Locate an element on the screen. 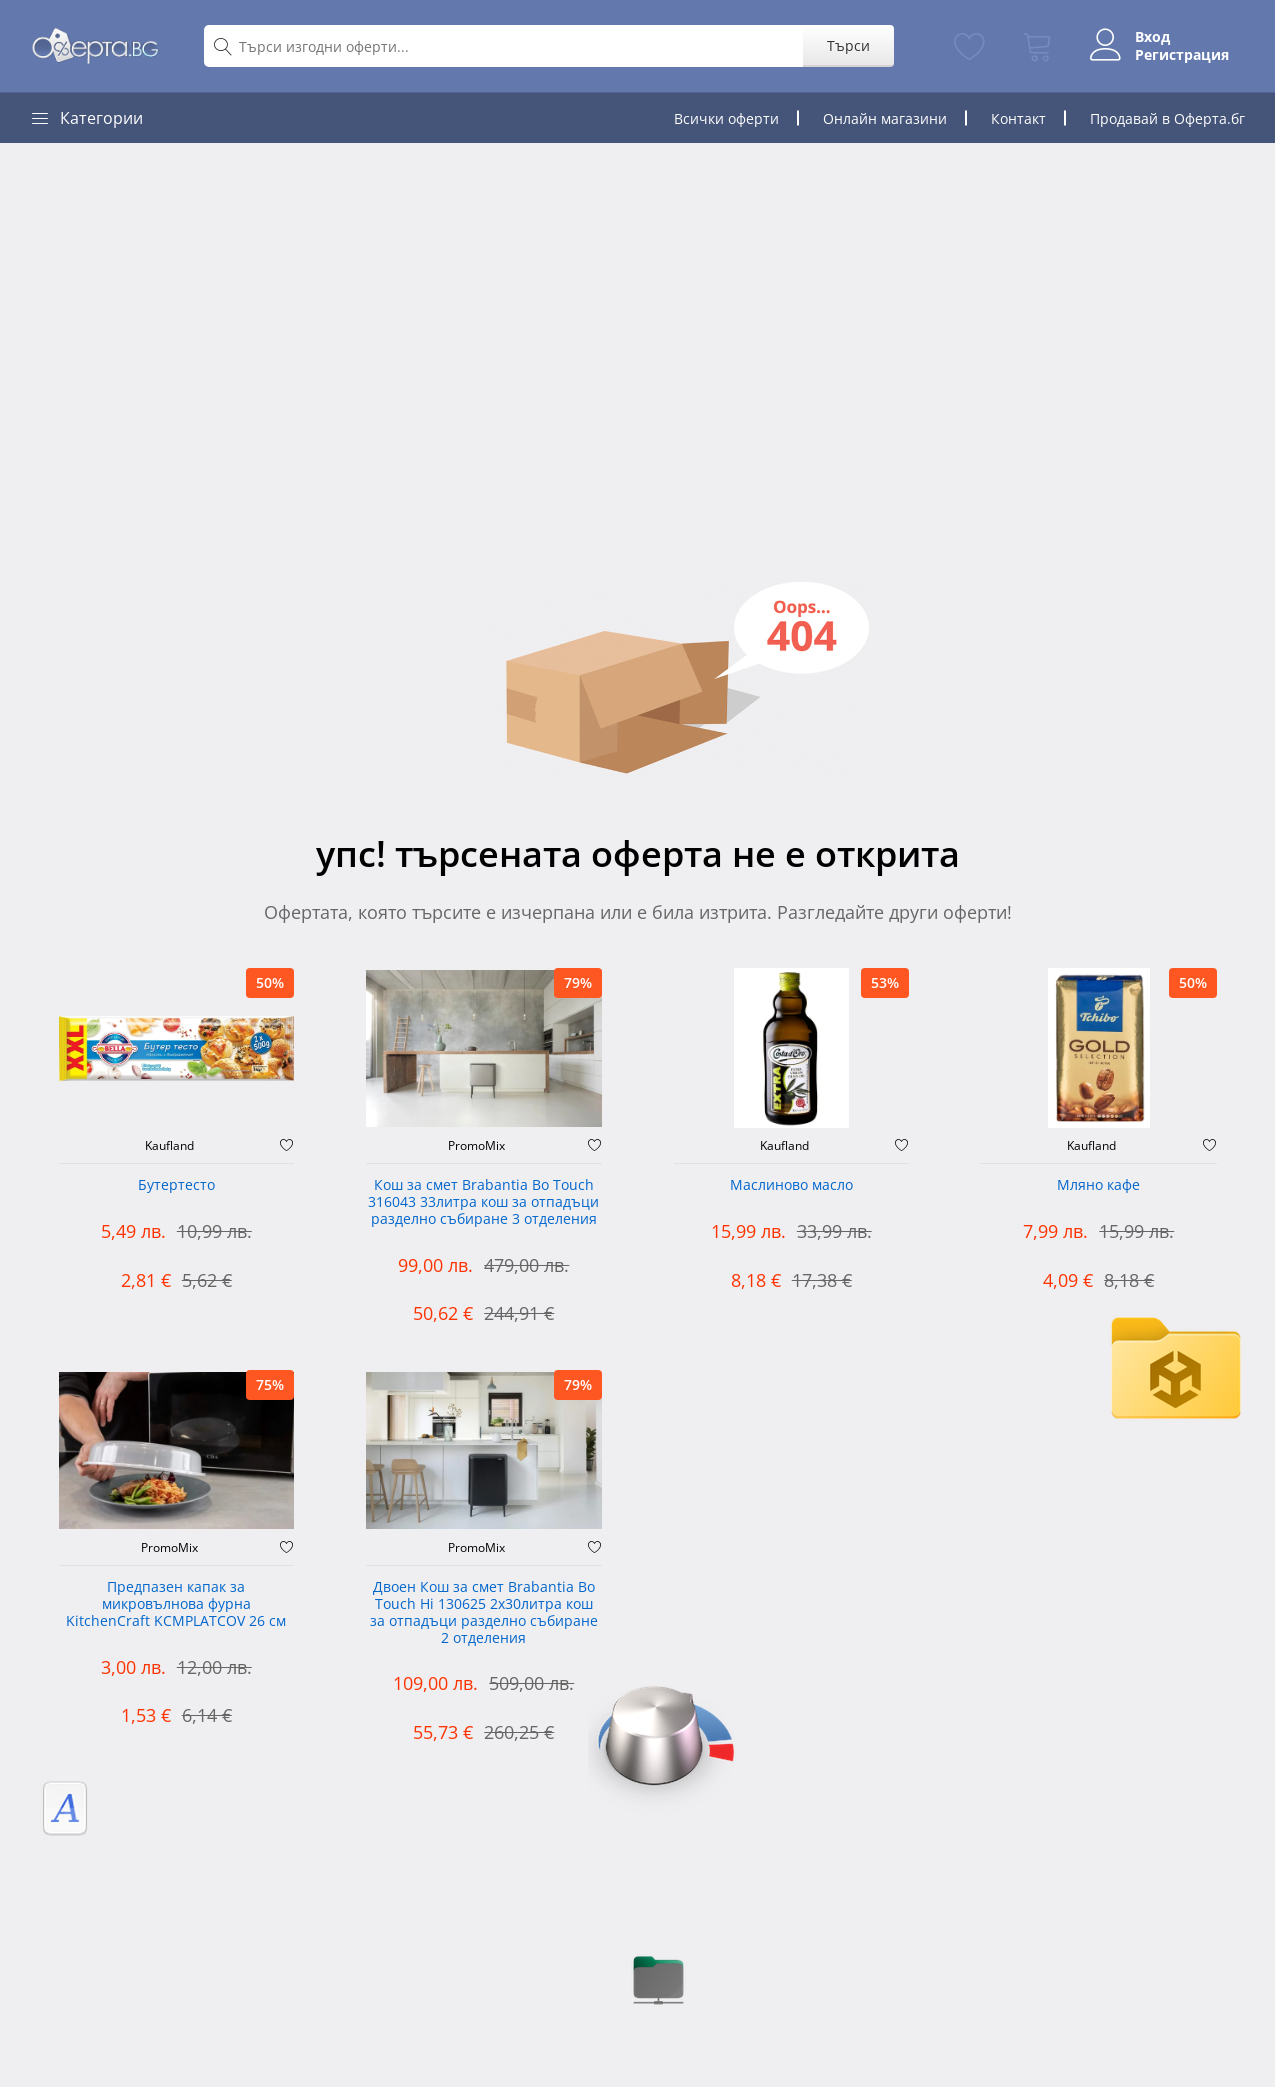 The width and height of the screenshot is (1275, 2087). access files stored on a remote server is located at coordinates (658, 1979).